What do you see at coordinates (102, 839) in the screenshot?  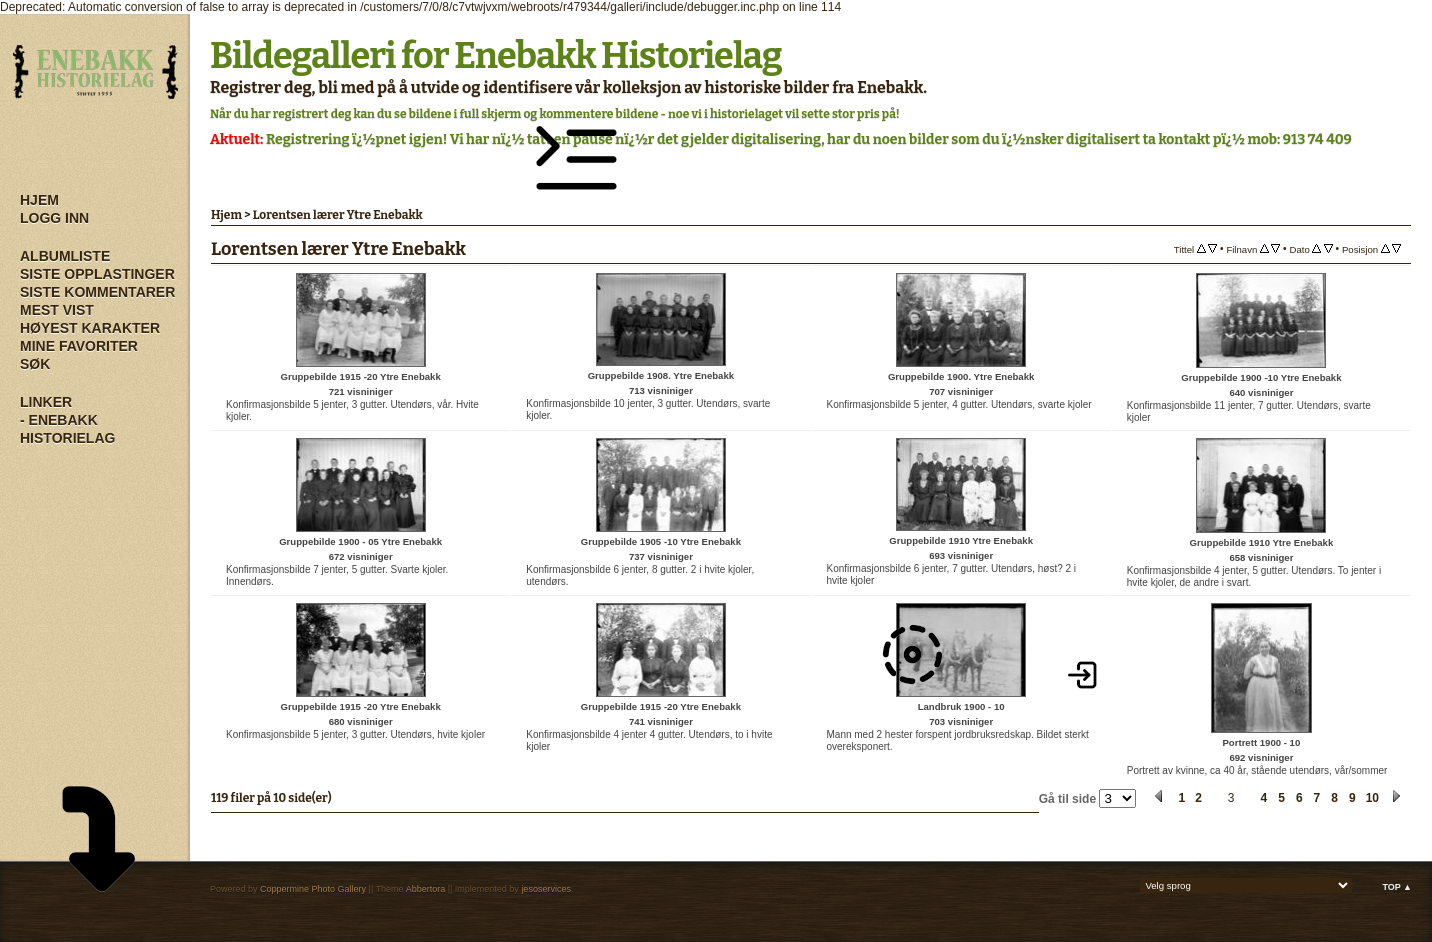 I see `navigate to the next item below` at bounding box center [102, 839].